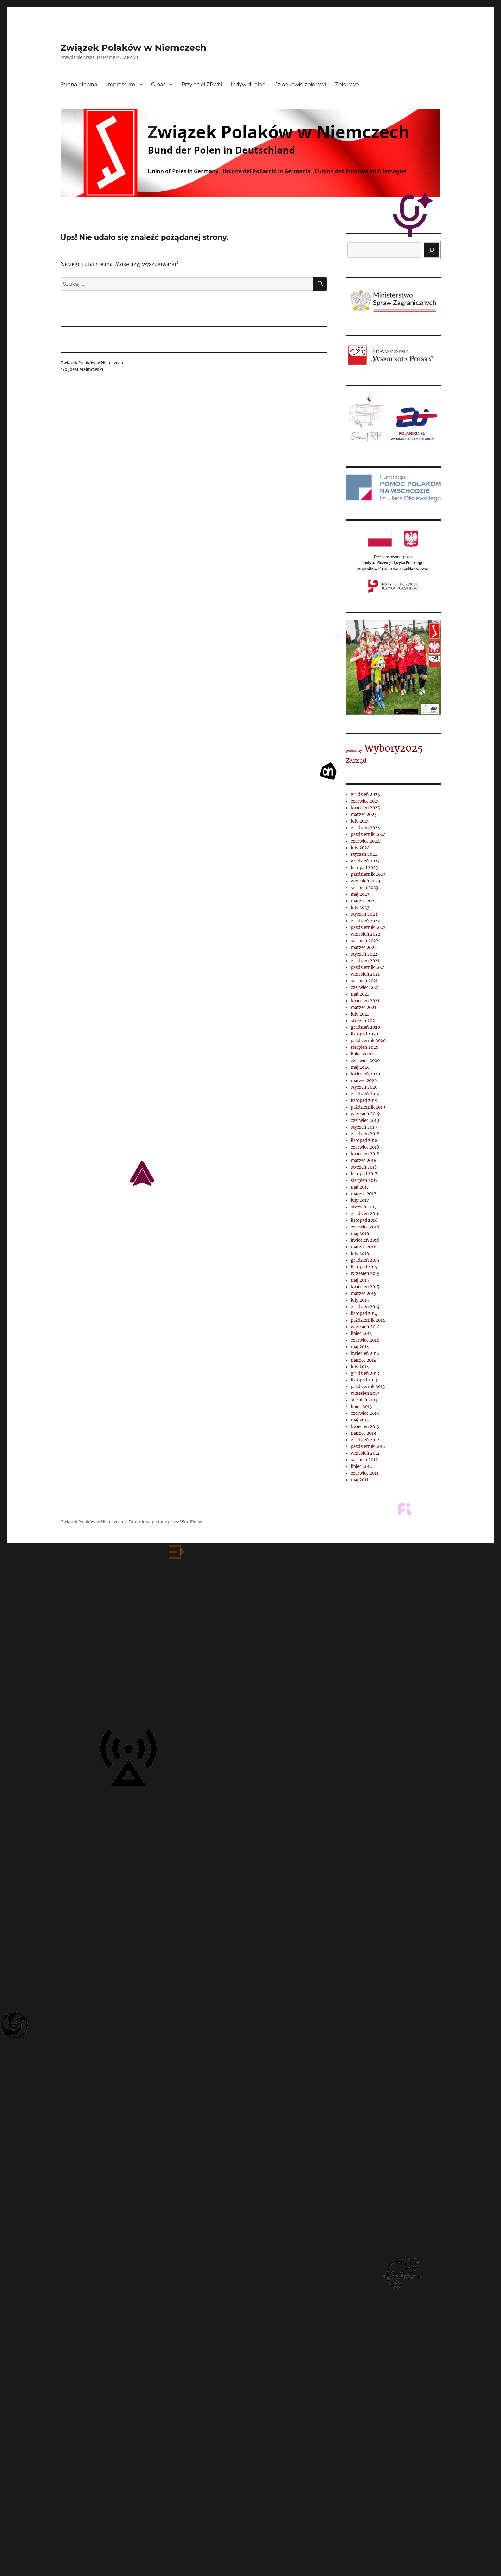  What do you see at coordinates (410, 216) in the screenshot?
I see `activate AI-powered voice input` at bounding box center [410, 216].